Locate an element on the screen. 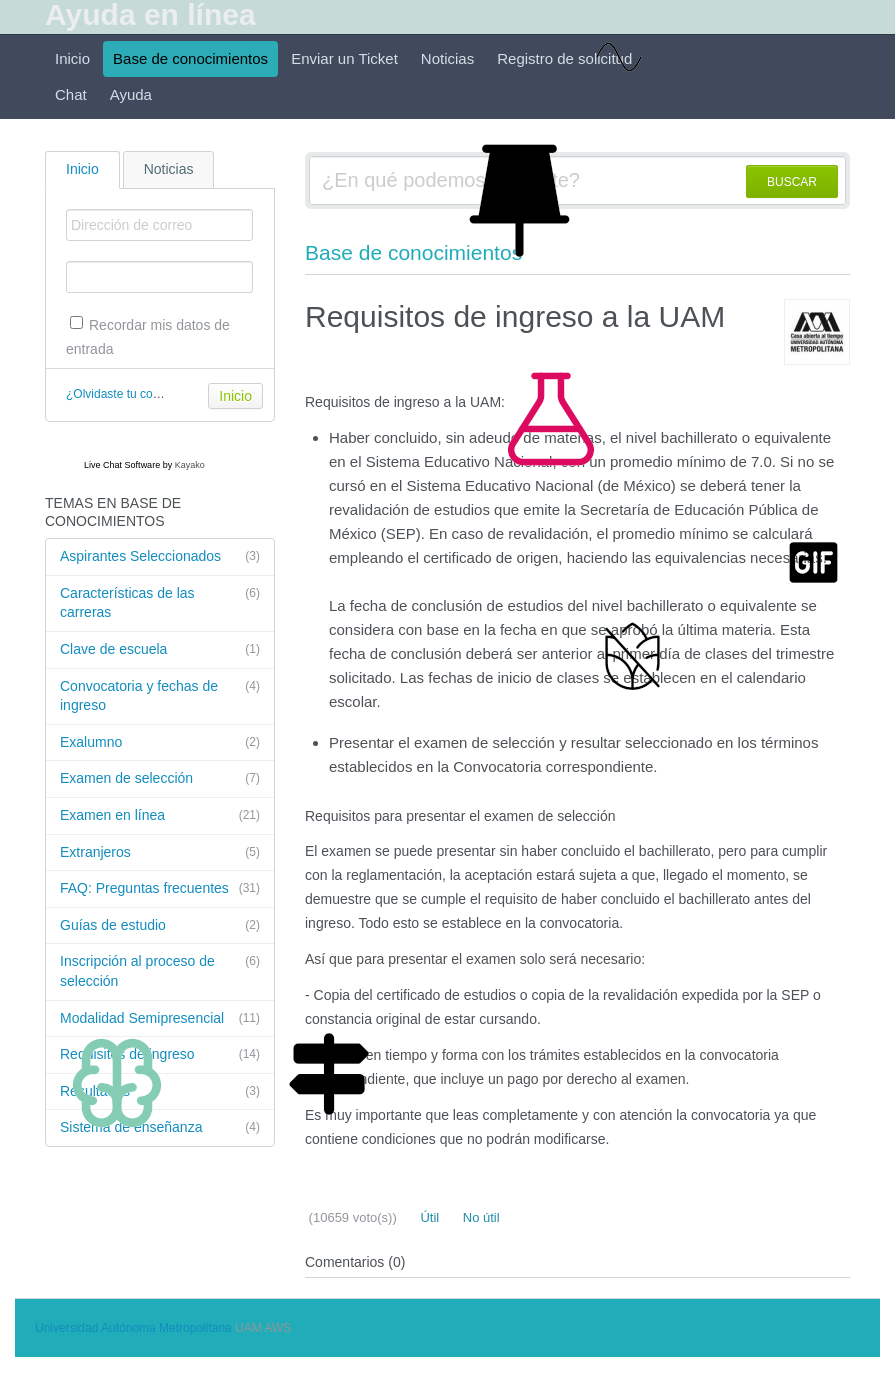 The width and height of the screenshot is (895, 1377). indicates gluten-free or grain-free option is located at coordinates (632, 657).